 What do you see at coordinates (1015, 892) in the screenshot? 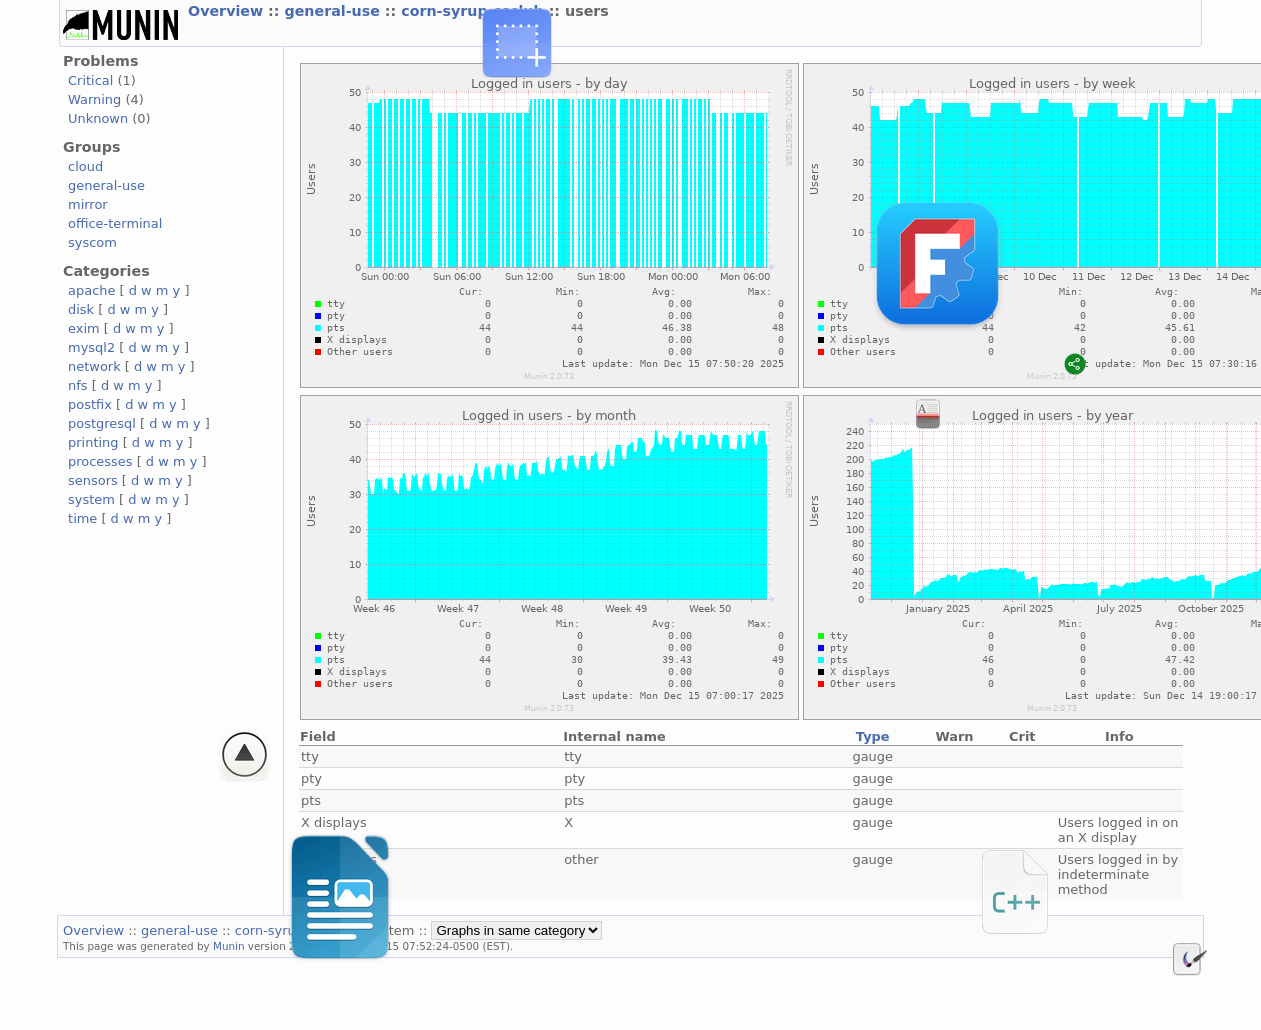
I see `a C++ source code file` at bounding box center [1015, 892].